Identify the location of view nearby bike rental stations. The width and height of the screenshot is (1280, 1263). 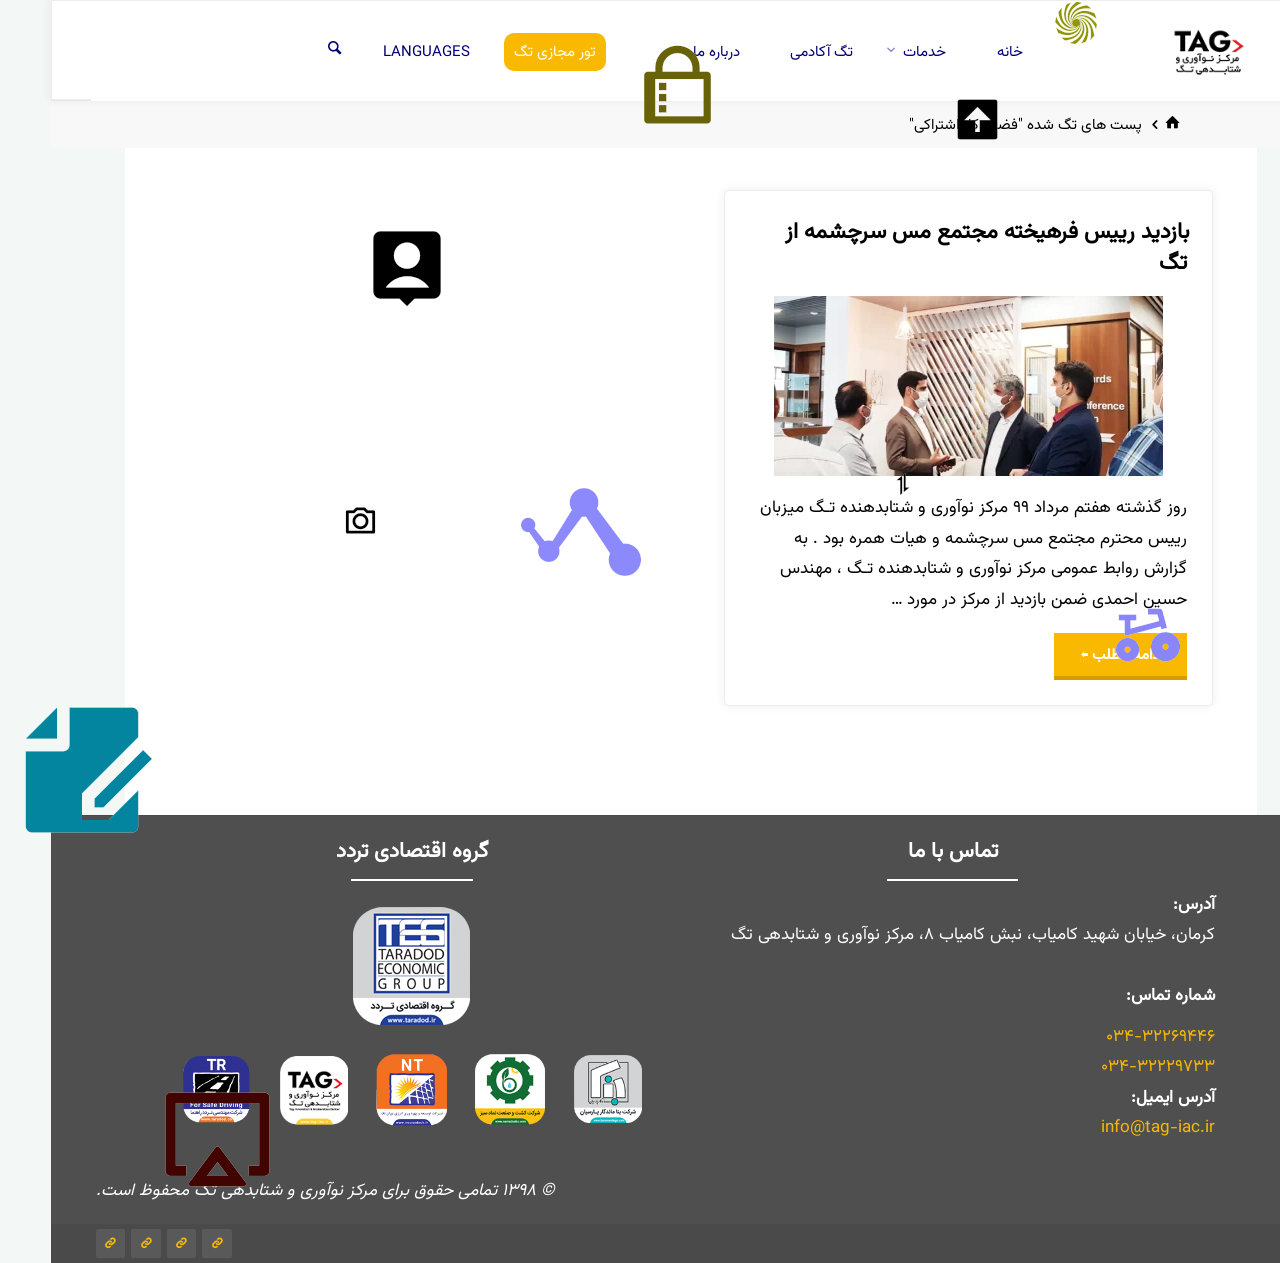
(1148, 635).